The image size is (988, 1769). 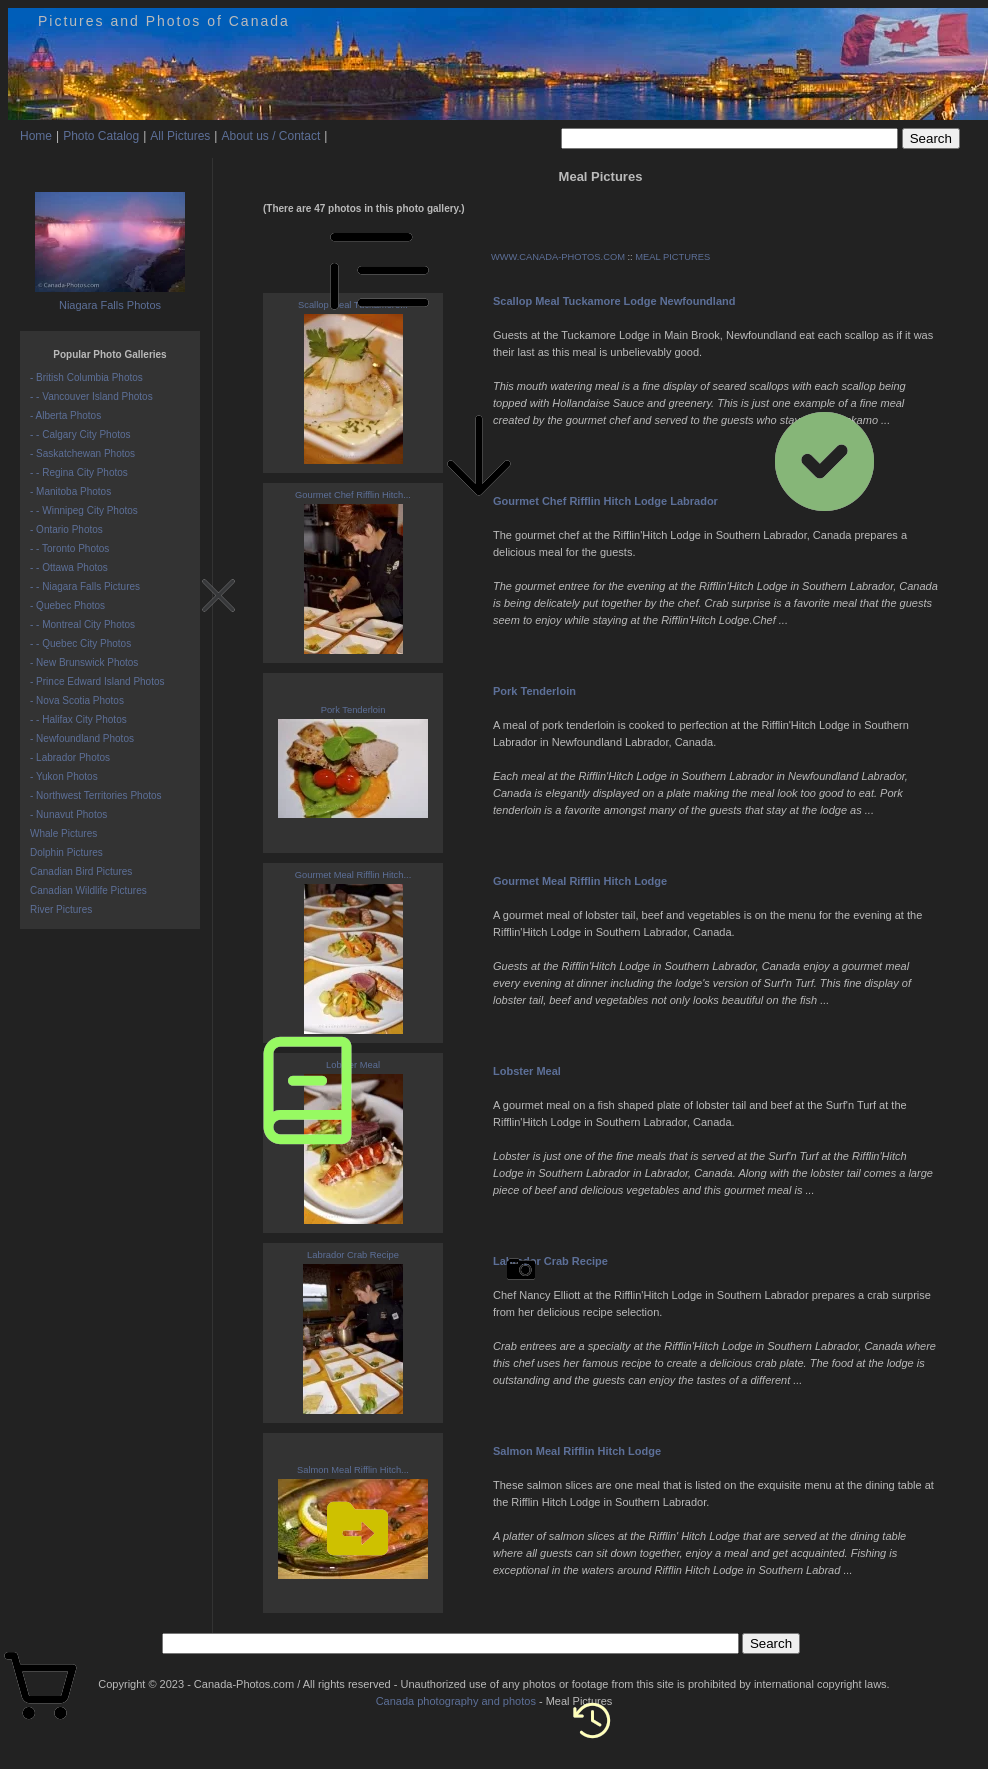 I want to click on close the current window or dialog, so click(x=218, y=595).